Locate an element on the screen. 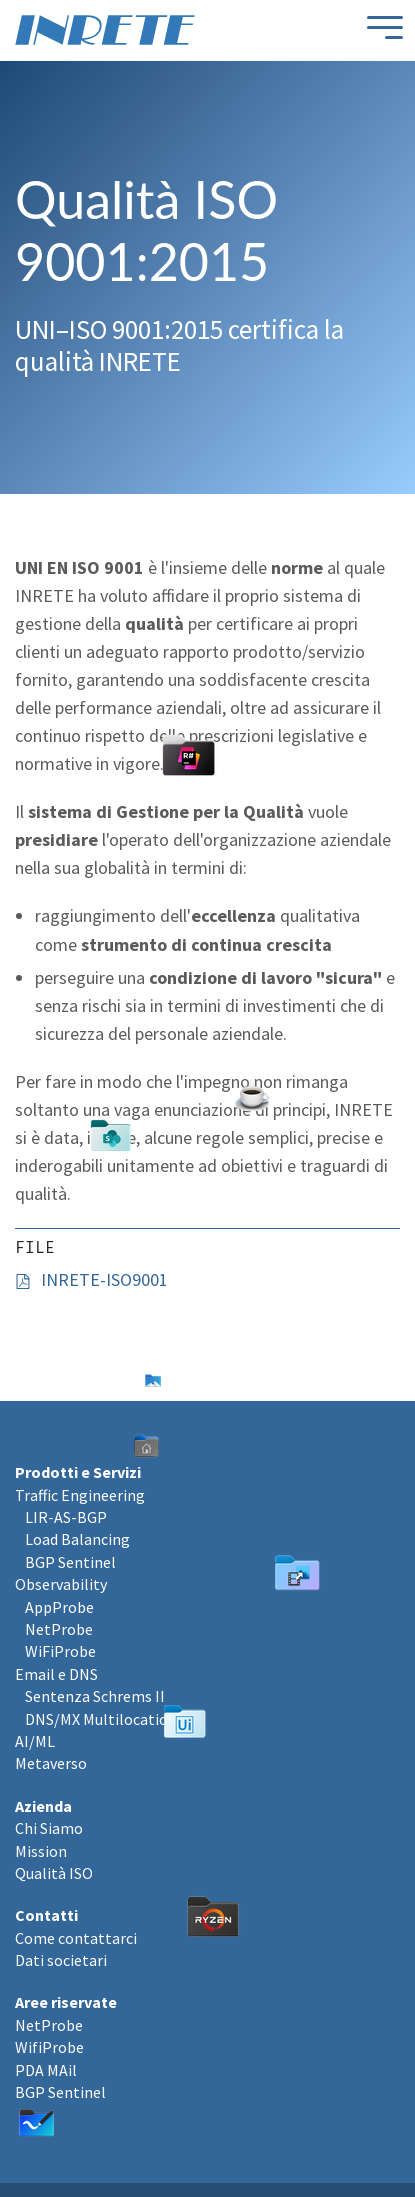 This screenshot has width=415, height=2197. open JetBrains ReSharper project folder is located at coordinates (188, 756).